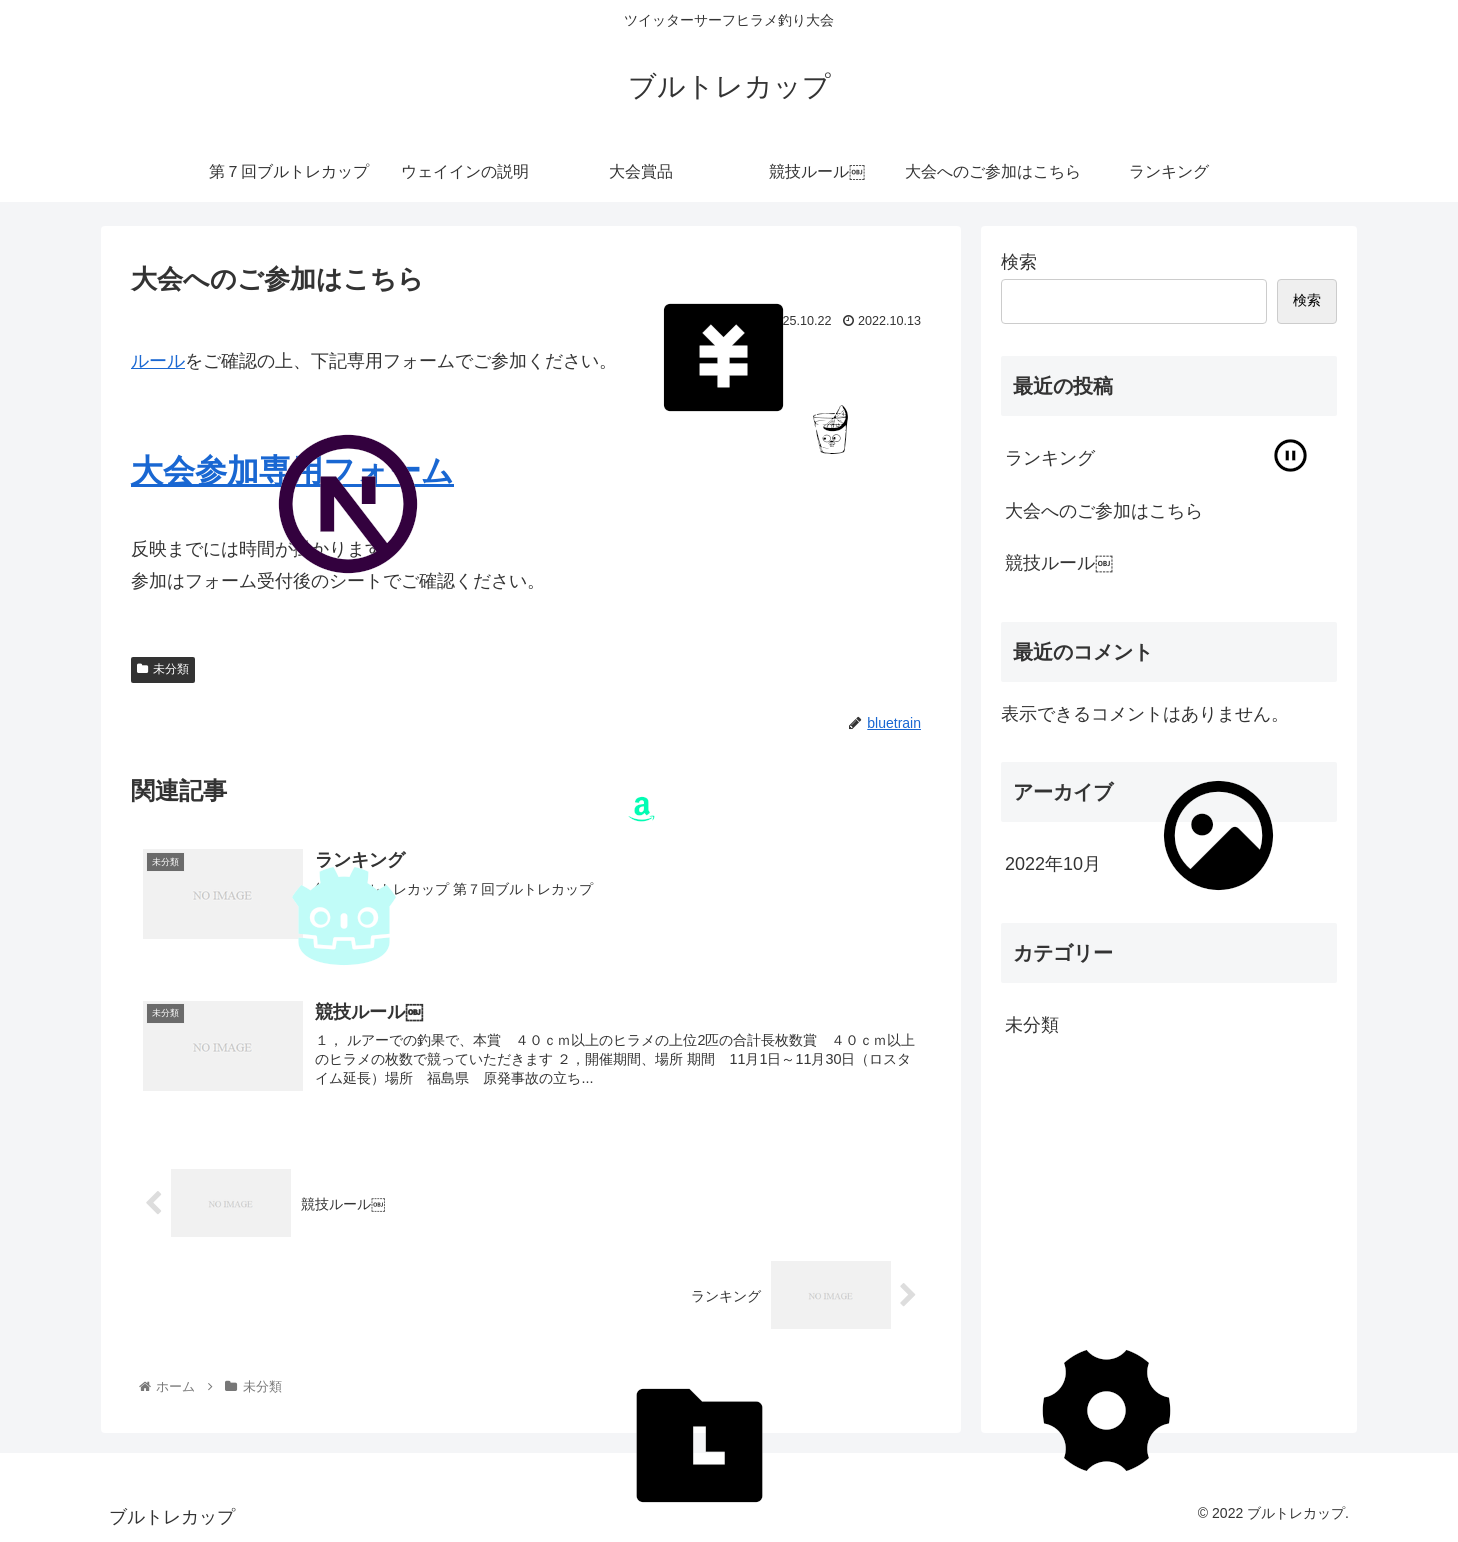 The image size is (1458, 1542). What do you see at coordinates (1218, 835) in the screenshot?
I see `view image or photo gallery` at bounding box center [1218, 835].